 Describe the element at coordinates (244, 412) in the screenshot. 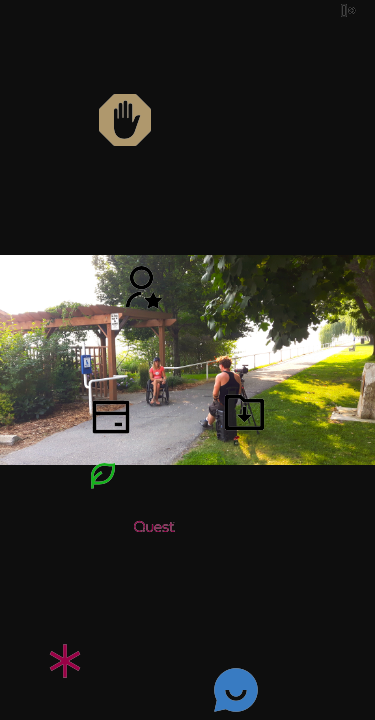

I see `download folder contents` at that location.